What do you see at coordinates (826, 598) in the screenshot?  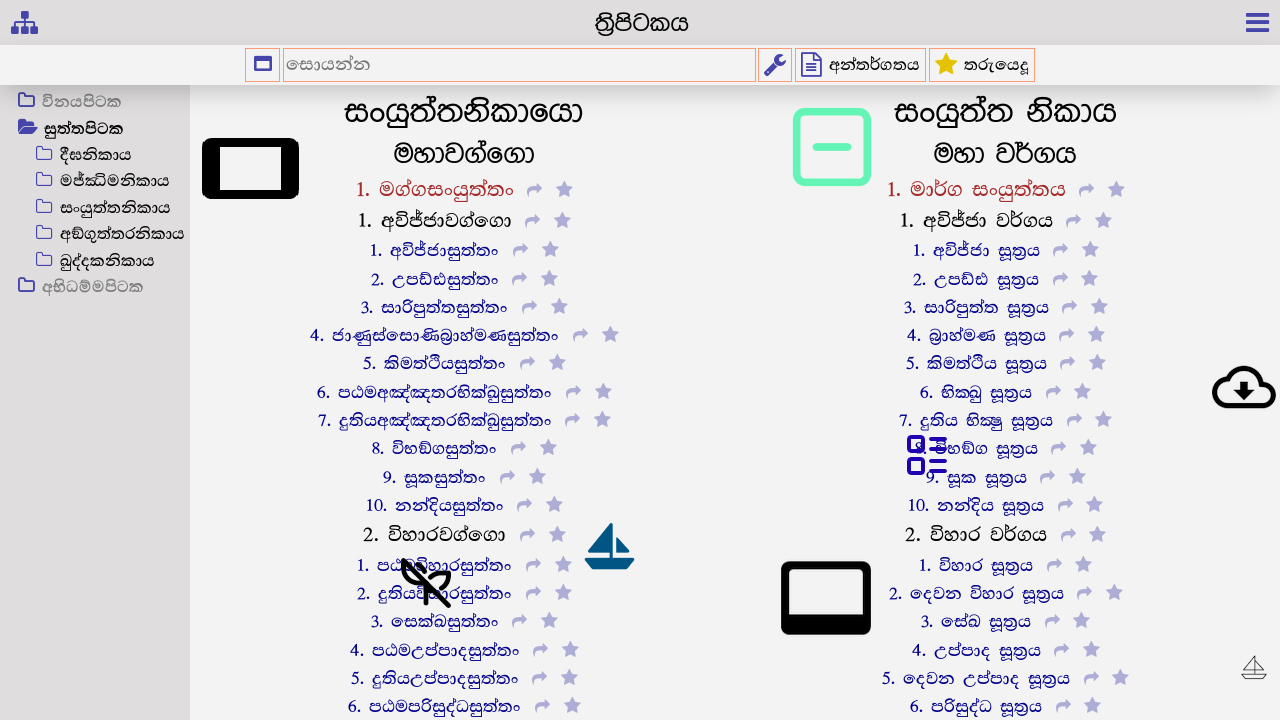 I see `video player with subtitle or caption bar` at bounding box center [826, 598].